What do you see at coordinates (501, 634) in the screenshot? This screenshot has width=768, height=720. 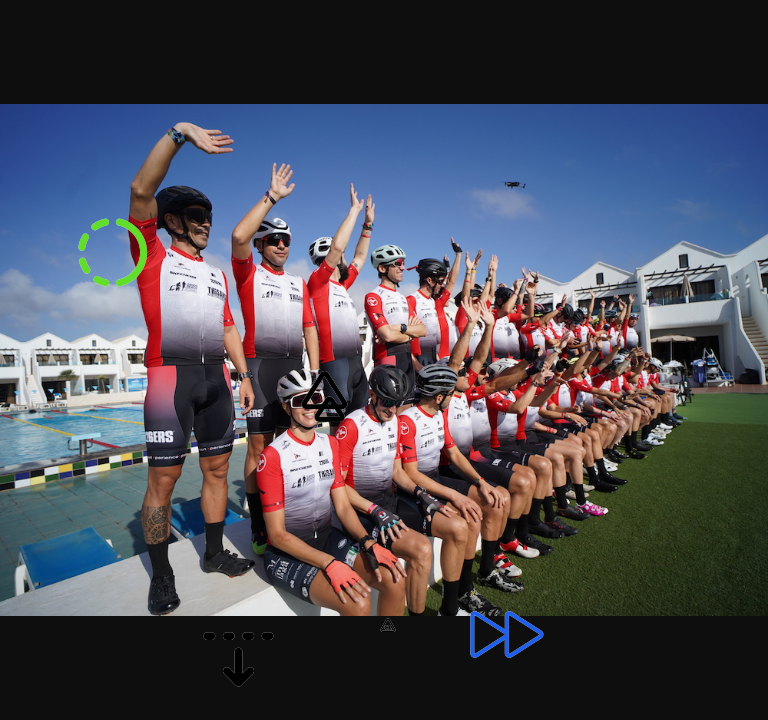 I see `fast-forward through media content` at bounding box center [501, 634].